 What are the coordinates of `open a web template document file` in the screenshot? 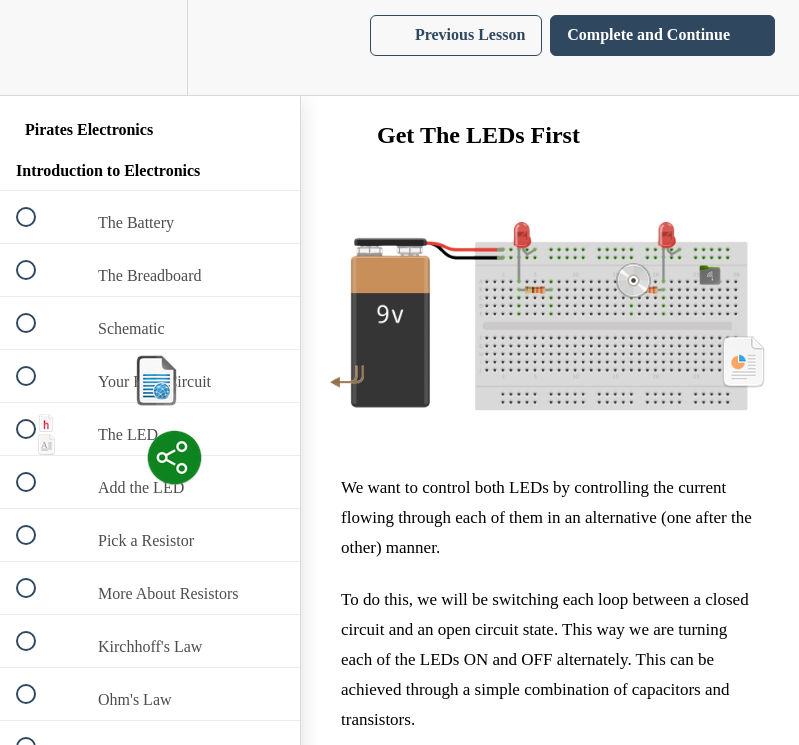 It's located at (156, 380).